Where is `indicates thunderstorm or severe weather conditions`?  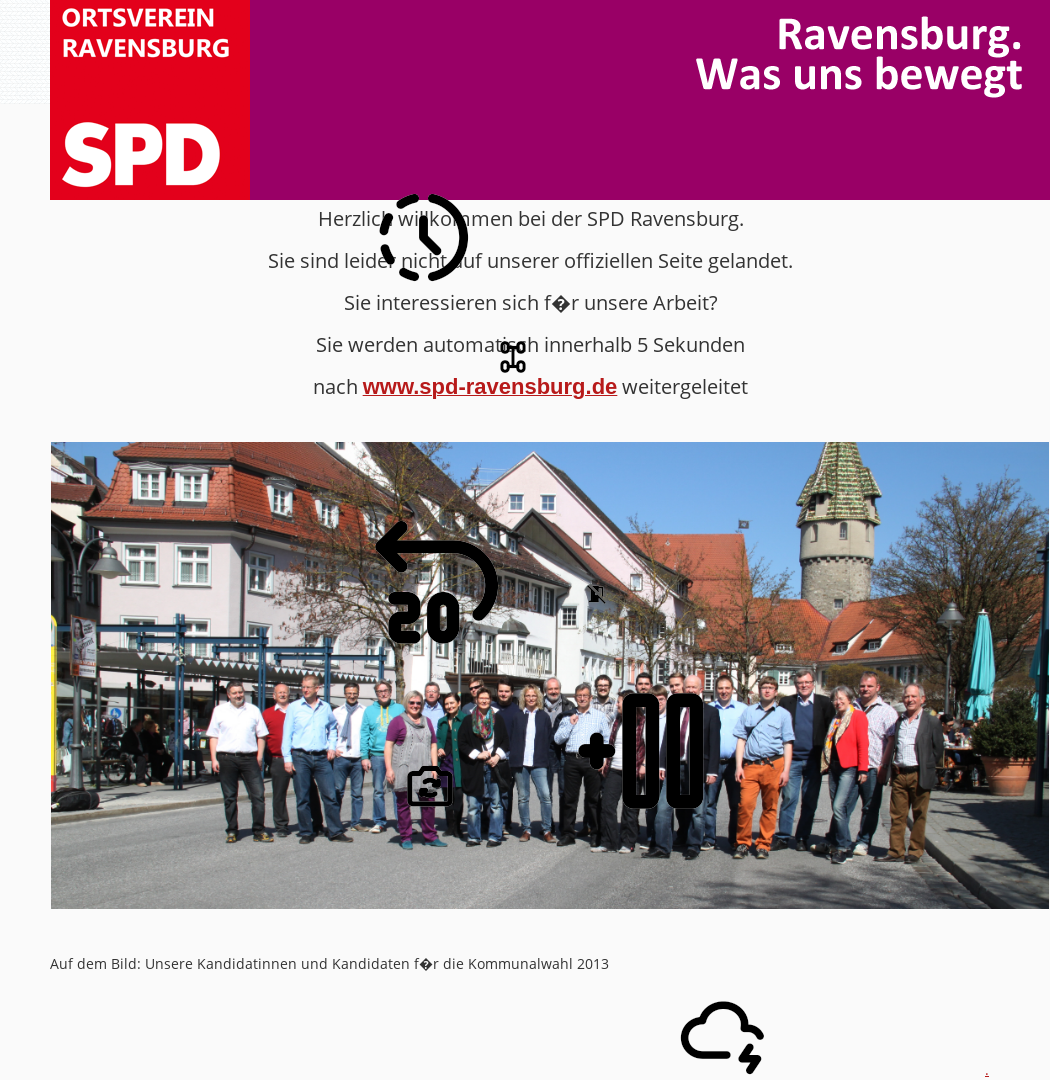
indicates thunderstorm or severe weather conditions is located at coordinates (723, 1032).